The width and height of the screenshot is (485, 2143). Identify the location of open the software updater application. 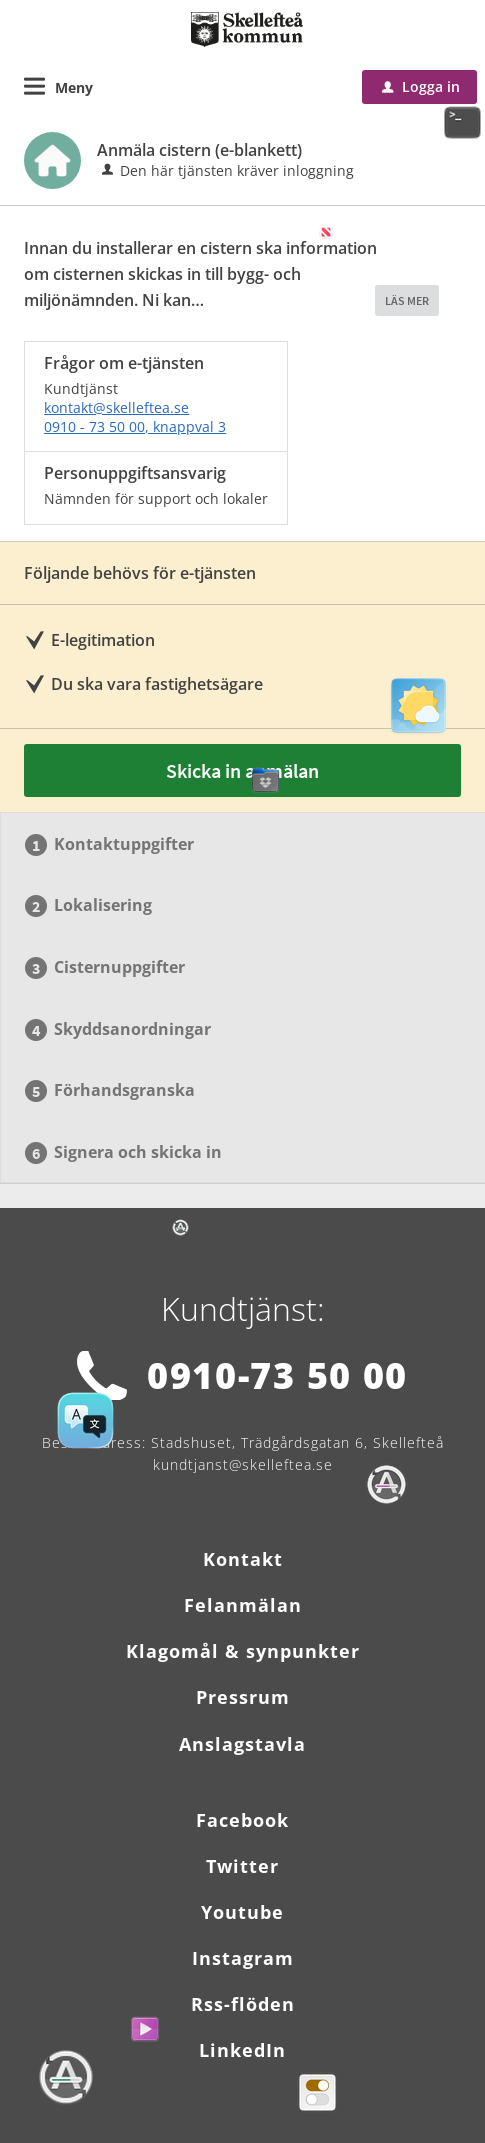
(180, 1227).